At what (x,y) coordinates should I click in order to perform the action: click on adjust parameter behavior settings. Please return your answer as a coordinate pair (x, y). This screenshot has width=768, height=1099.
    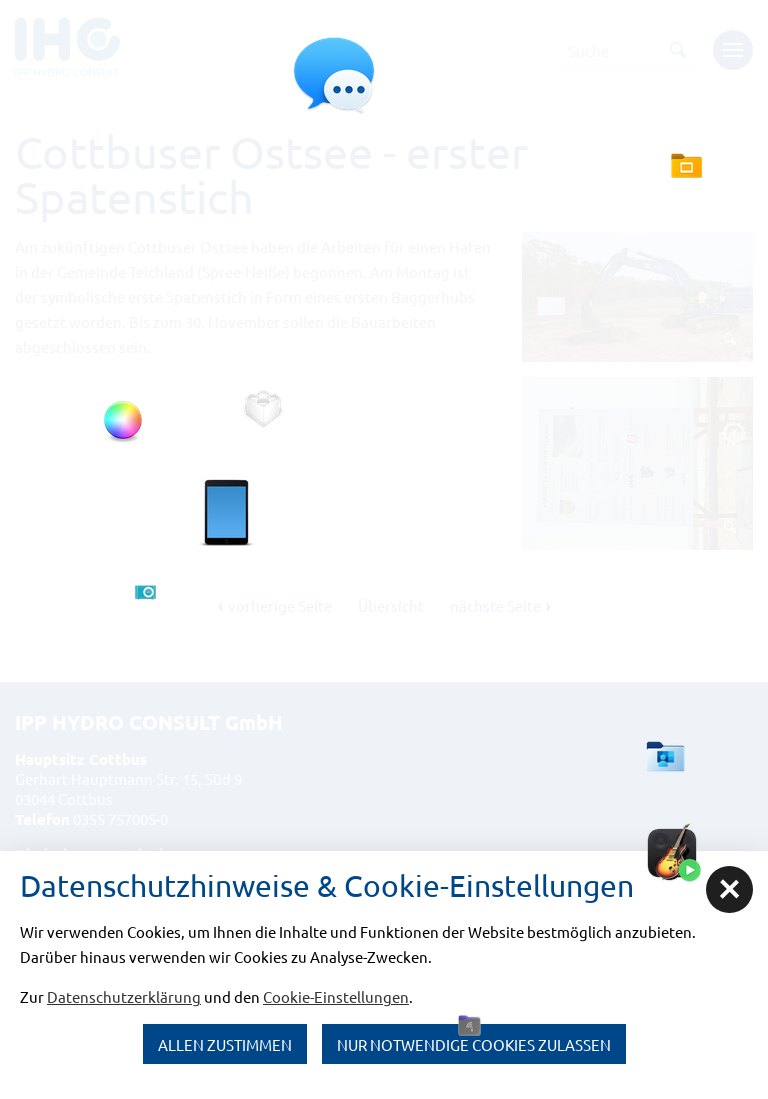
    Looking at the image, I should click on (734, 433).